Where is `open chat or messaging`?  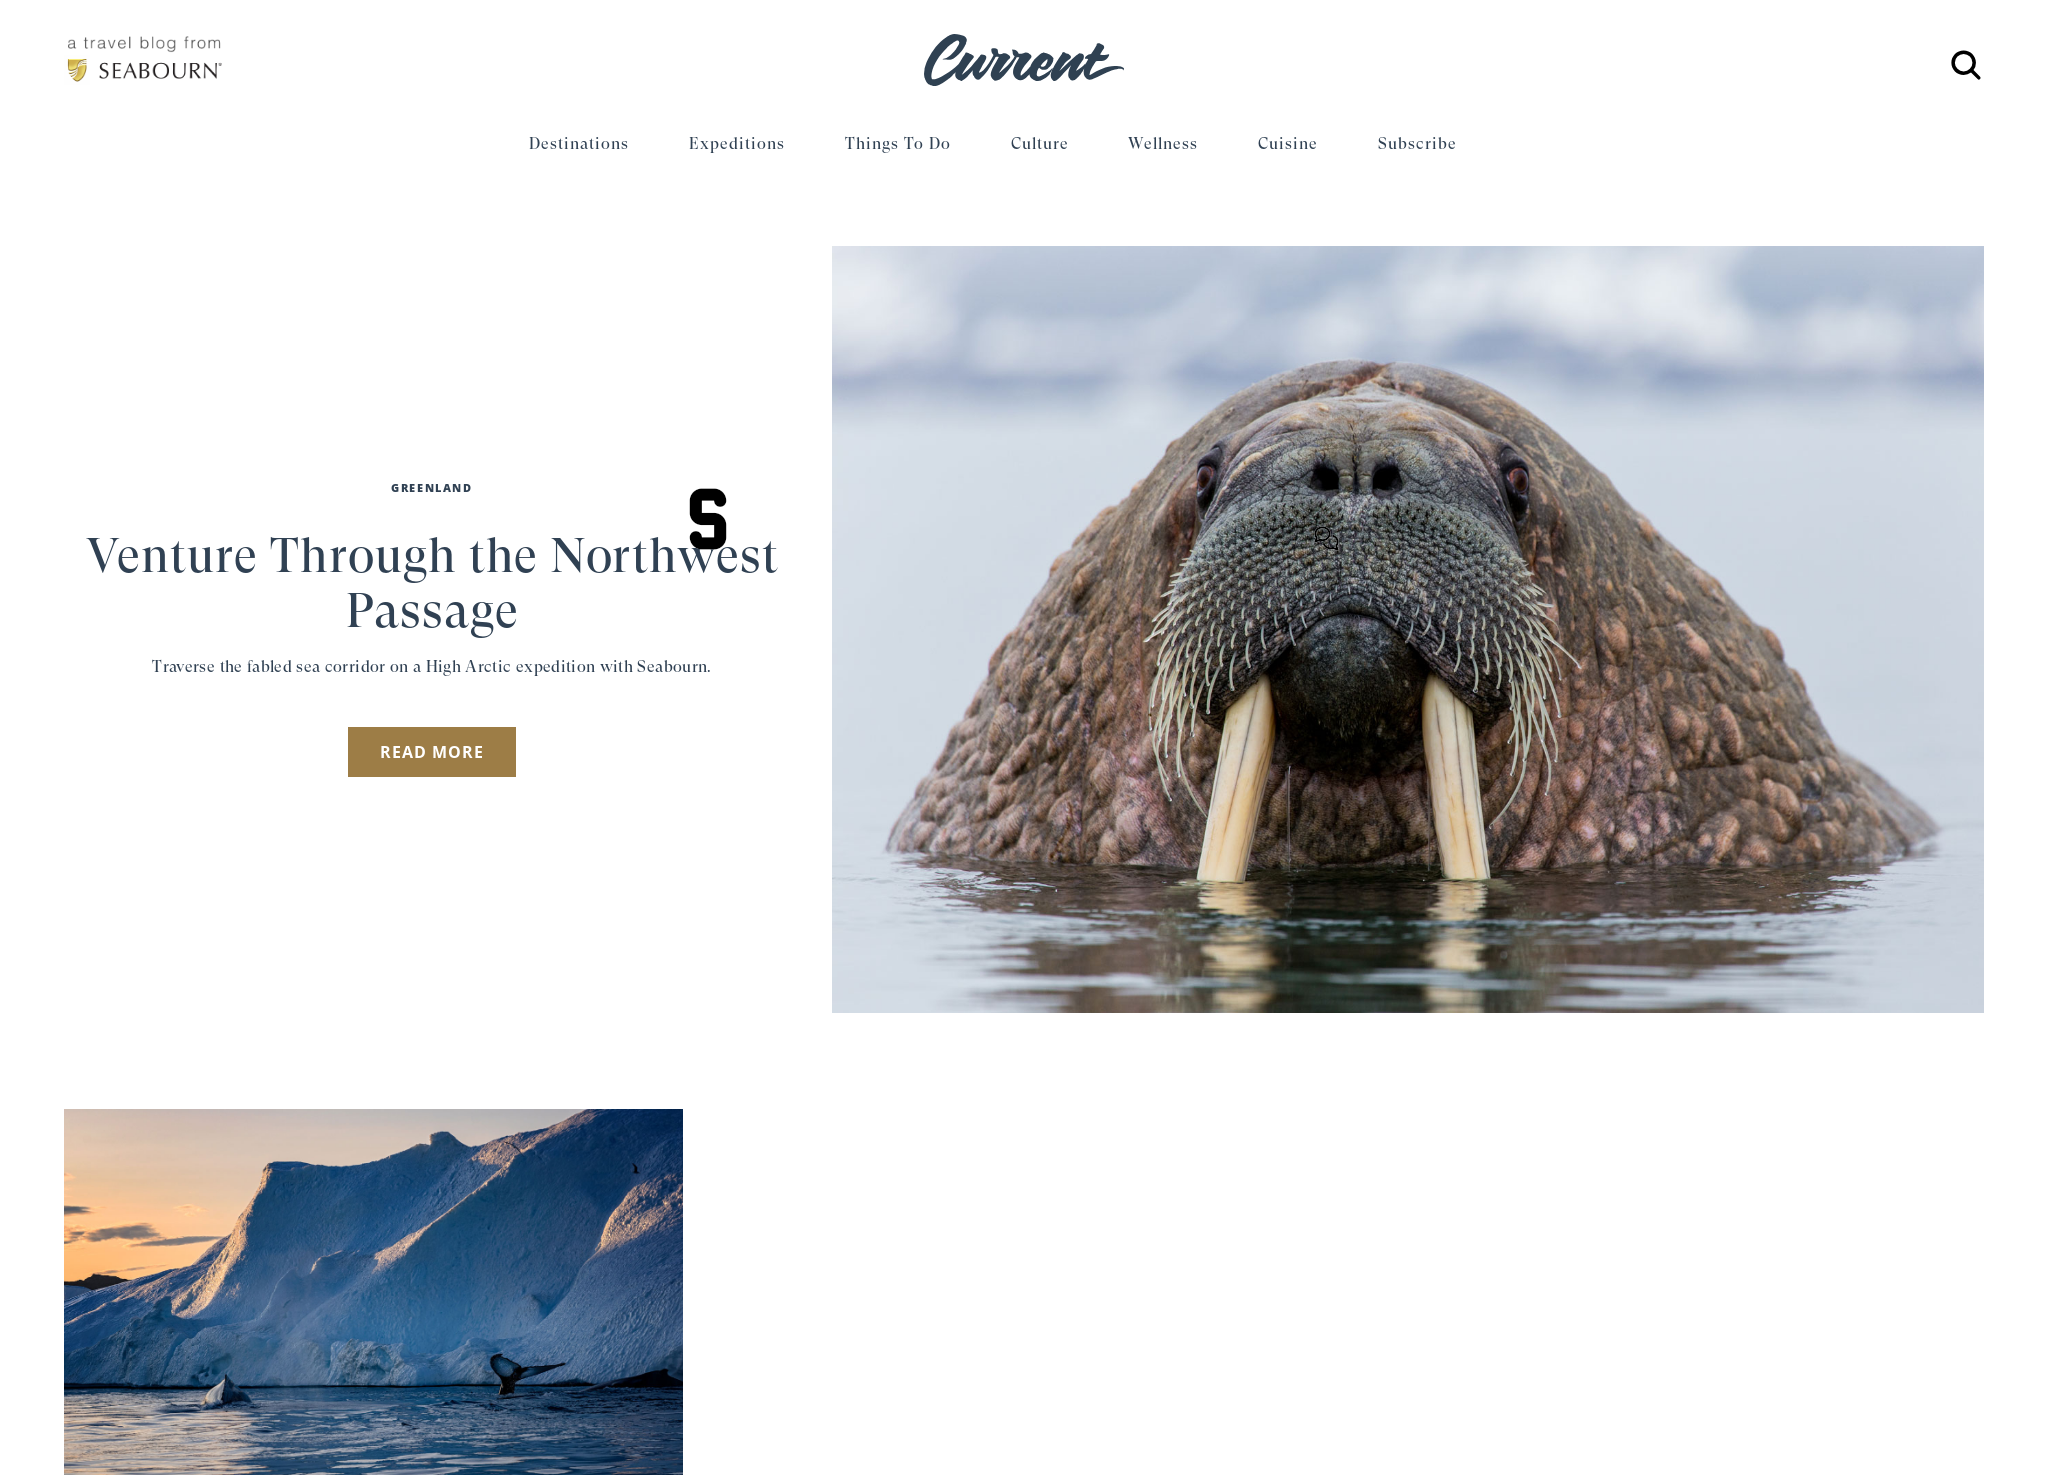 open chat or messaging is located at coordinates (1326, 538).